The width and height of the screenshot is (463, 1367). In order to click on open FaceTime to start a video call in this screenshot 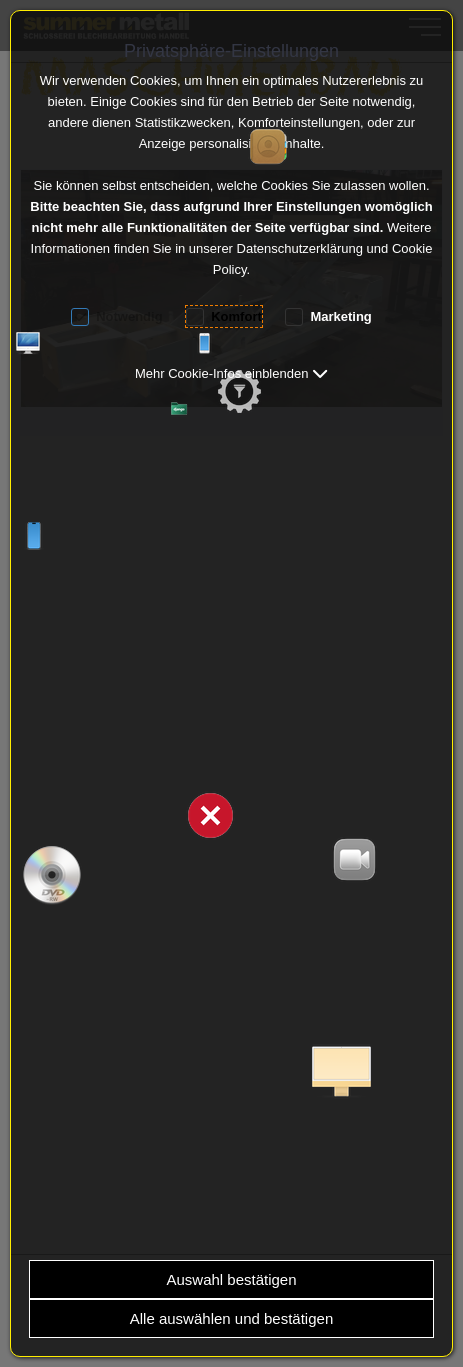, I will do `click(354, 859)`.